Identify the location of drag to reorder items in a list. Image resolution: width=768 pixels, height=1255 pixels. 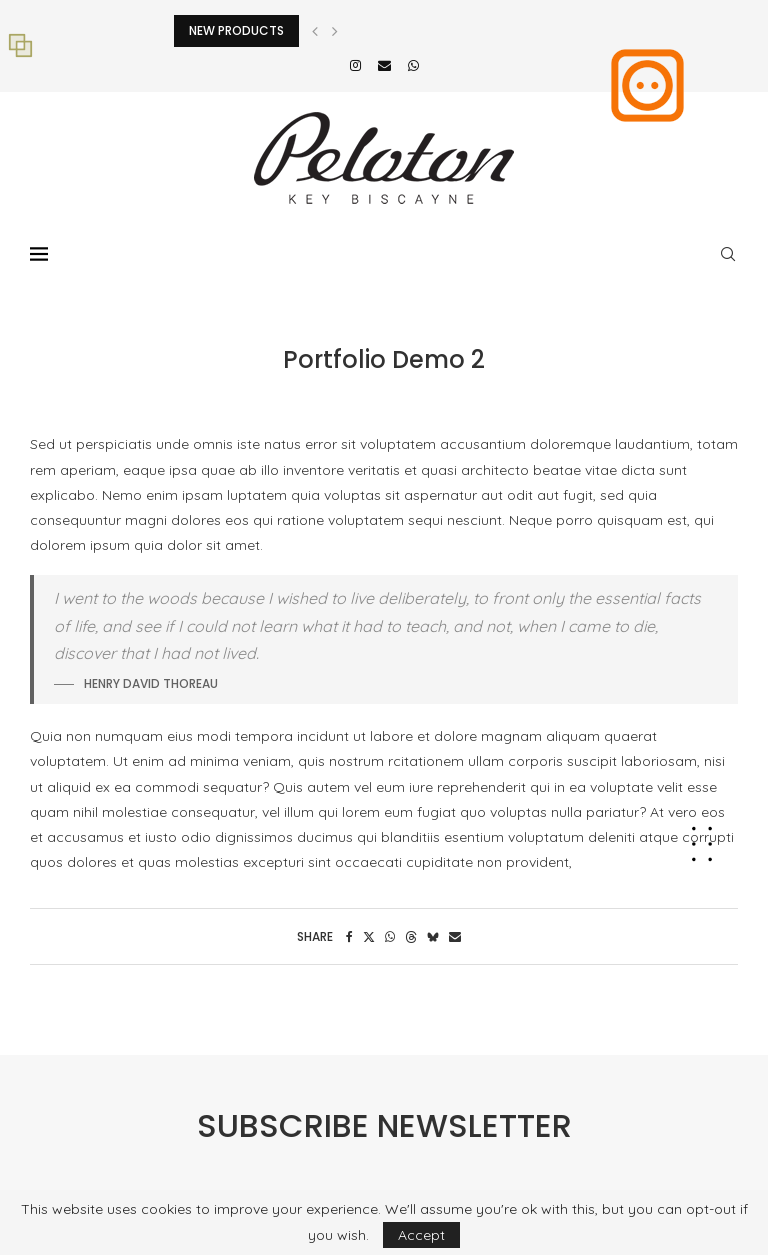
(702, 844).